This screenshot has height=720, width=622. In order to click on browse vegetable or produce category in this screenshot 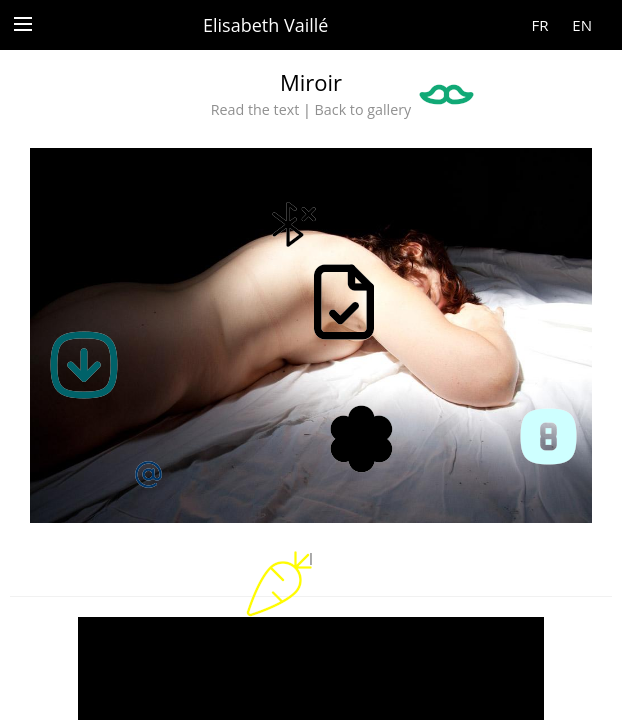, I will do `click(278, 585)`.